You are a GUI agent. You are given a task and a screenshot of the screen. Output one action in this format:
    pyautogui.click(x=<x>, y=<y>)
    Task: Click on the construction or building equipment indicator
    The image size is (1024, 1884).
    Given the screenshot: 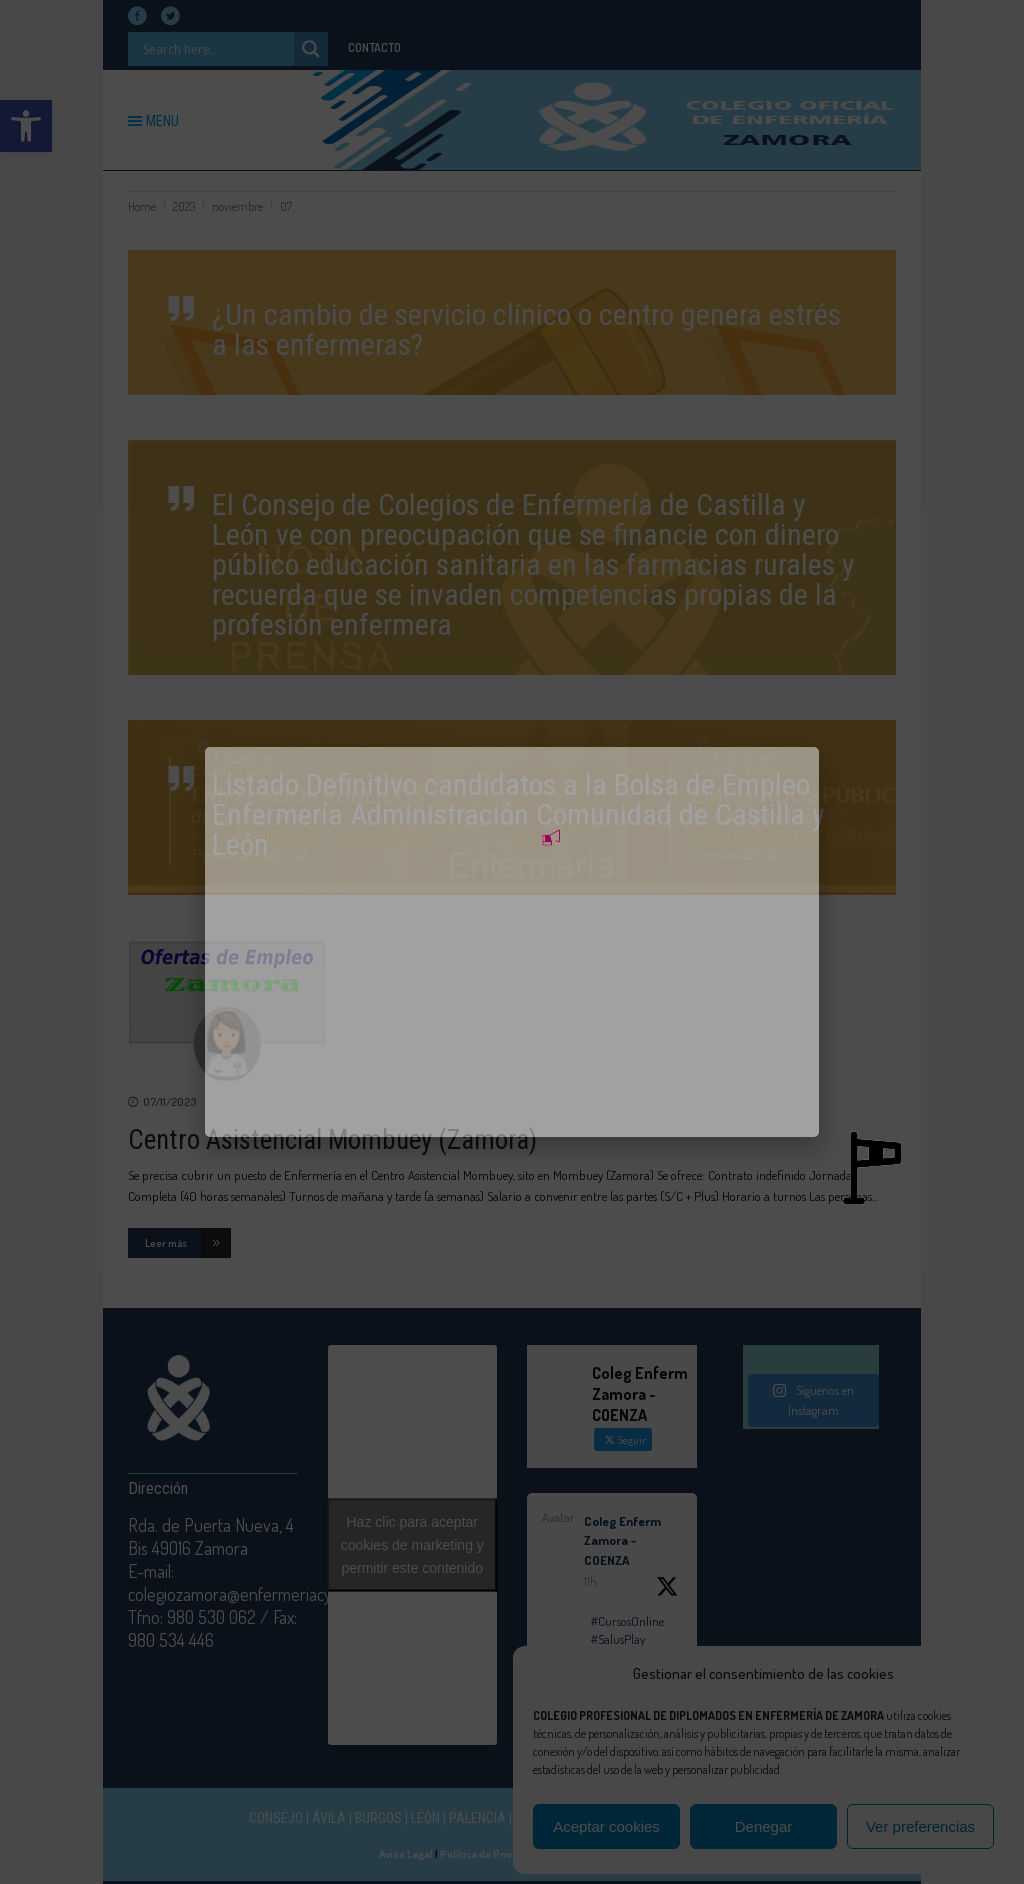 What is the action you would take?
    pyautogui.click(x=551, y=838)
    